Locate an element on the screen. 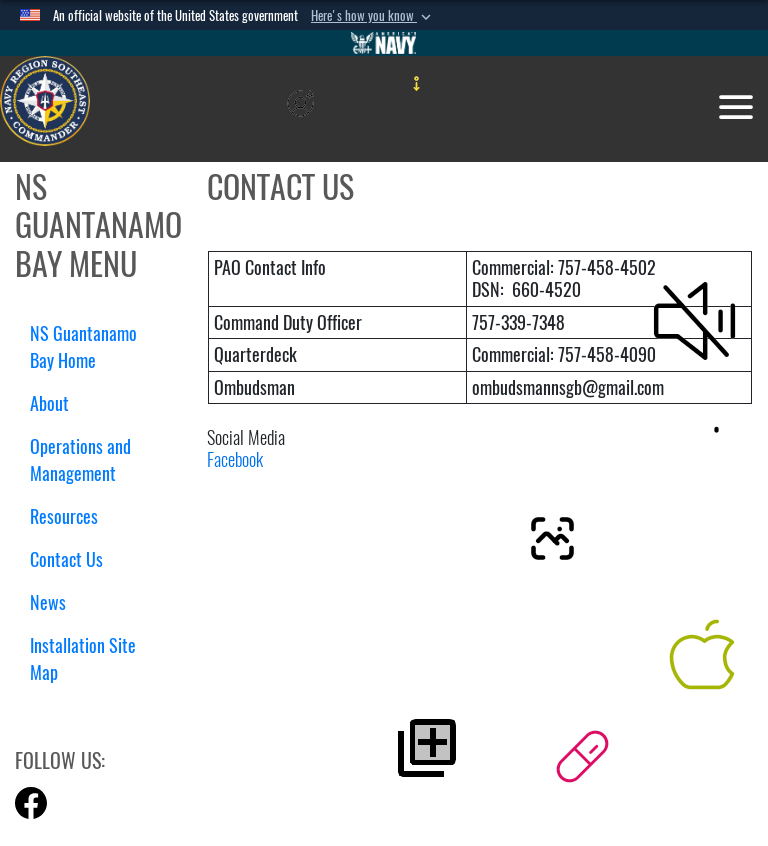 The width and height of the screenshot is (768, 846). apple company logo or branding is located at coordinates (704, 659).